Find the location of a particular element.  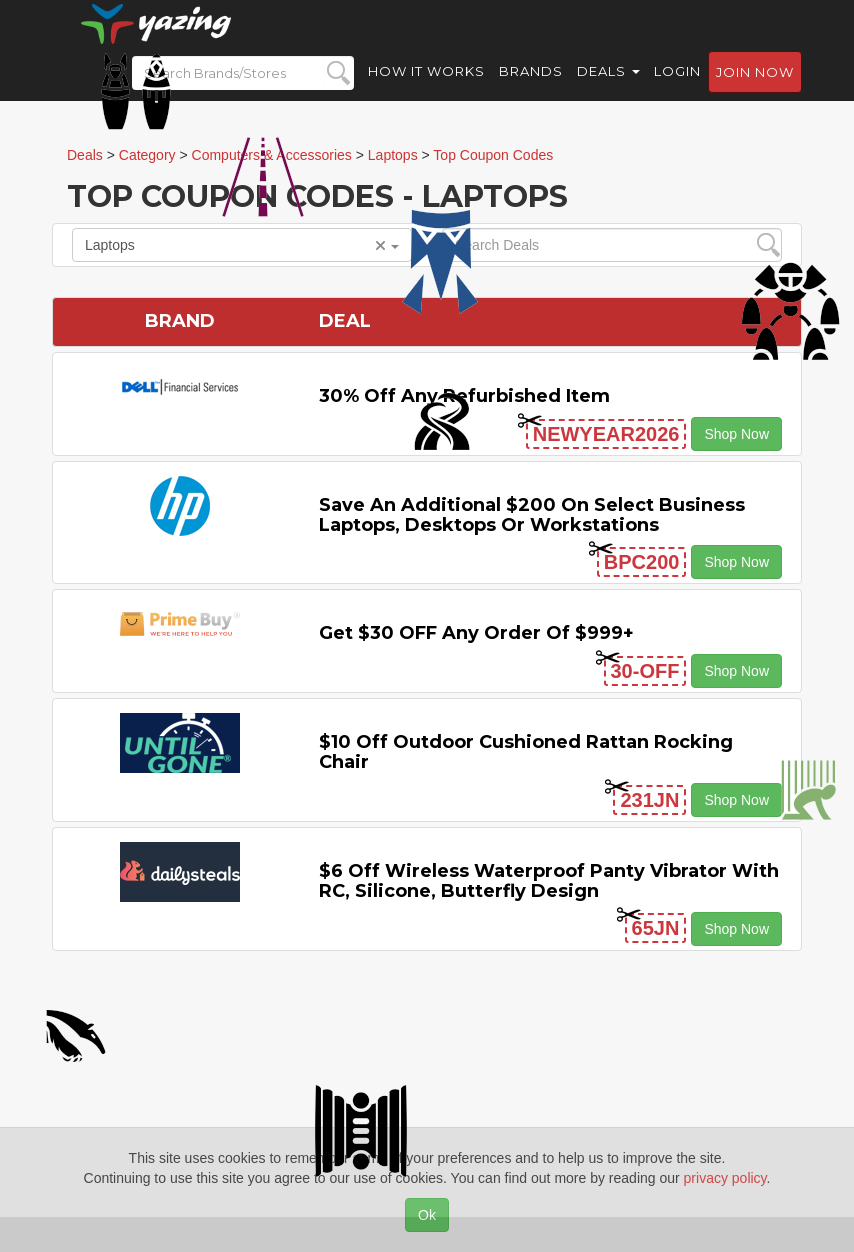

indicates a monster or creature encounter is located at coordinates (442, 421).